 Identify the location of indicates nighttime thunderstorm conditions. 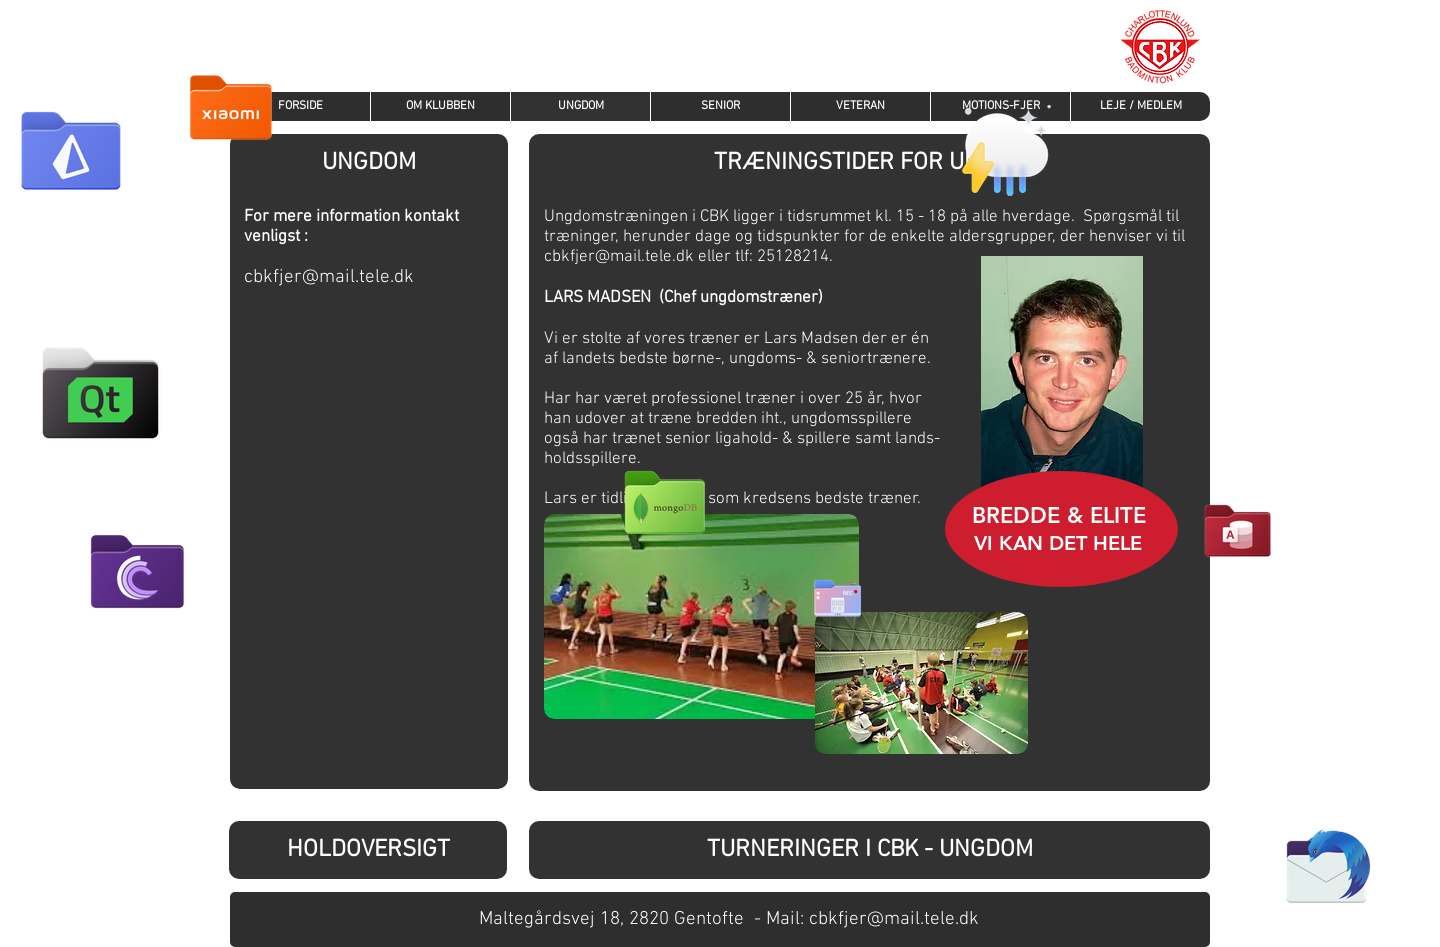
(1006, 150).